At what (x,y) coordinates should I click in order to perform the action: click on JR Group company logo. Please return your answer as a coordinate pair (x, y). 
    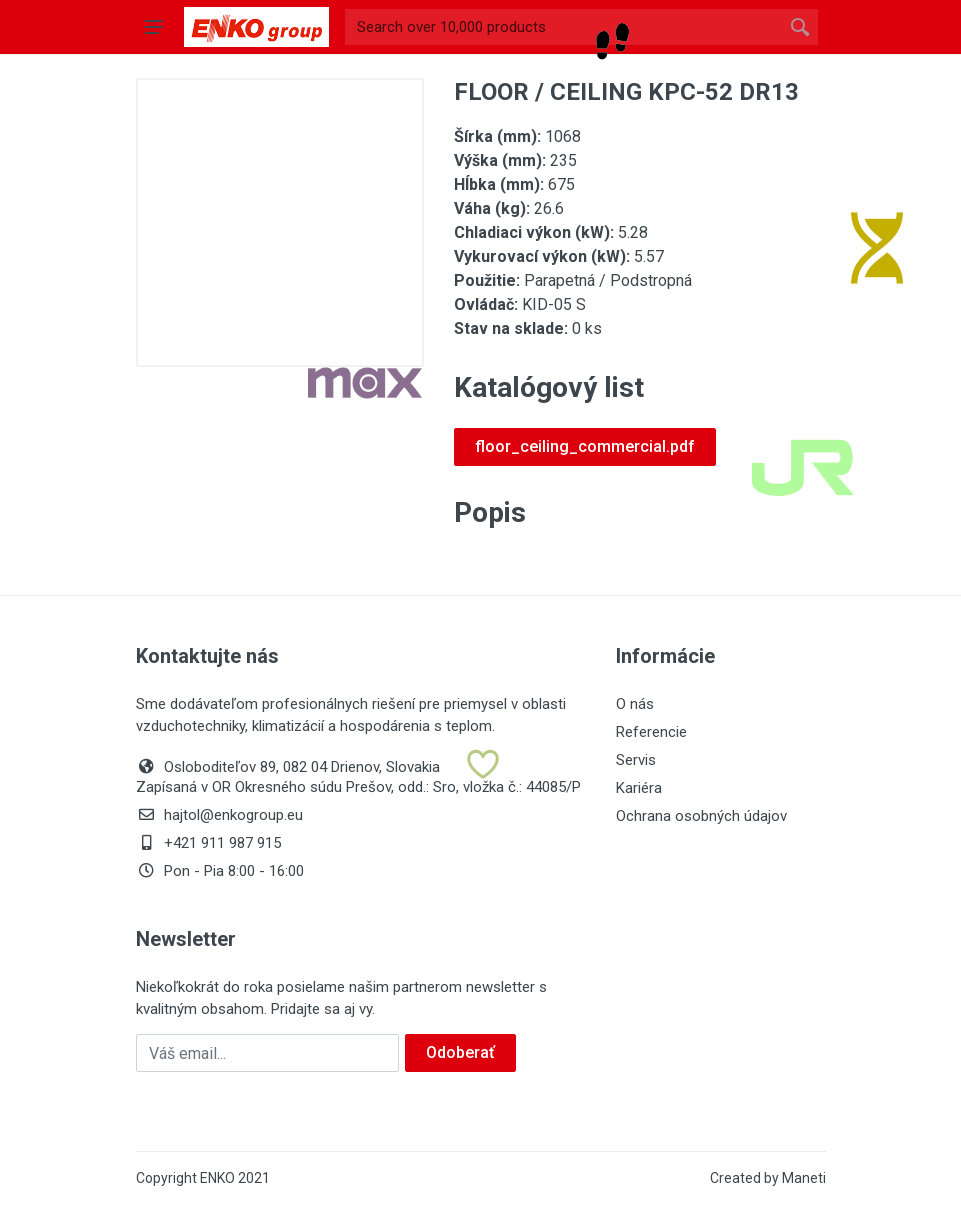
    Looking at the image, I should click on (803, 468).